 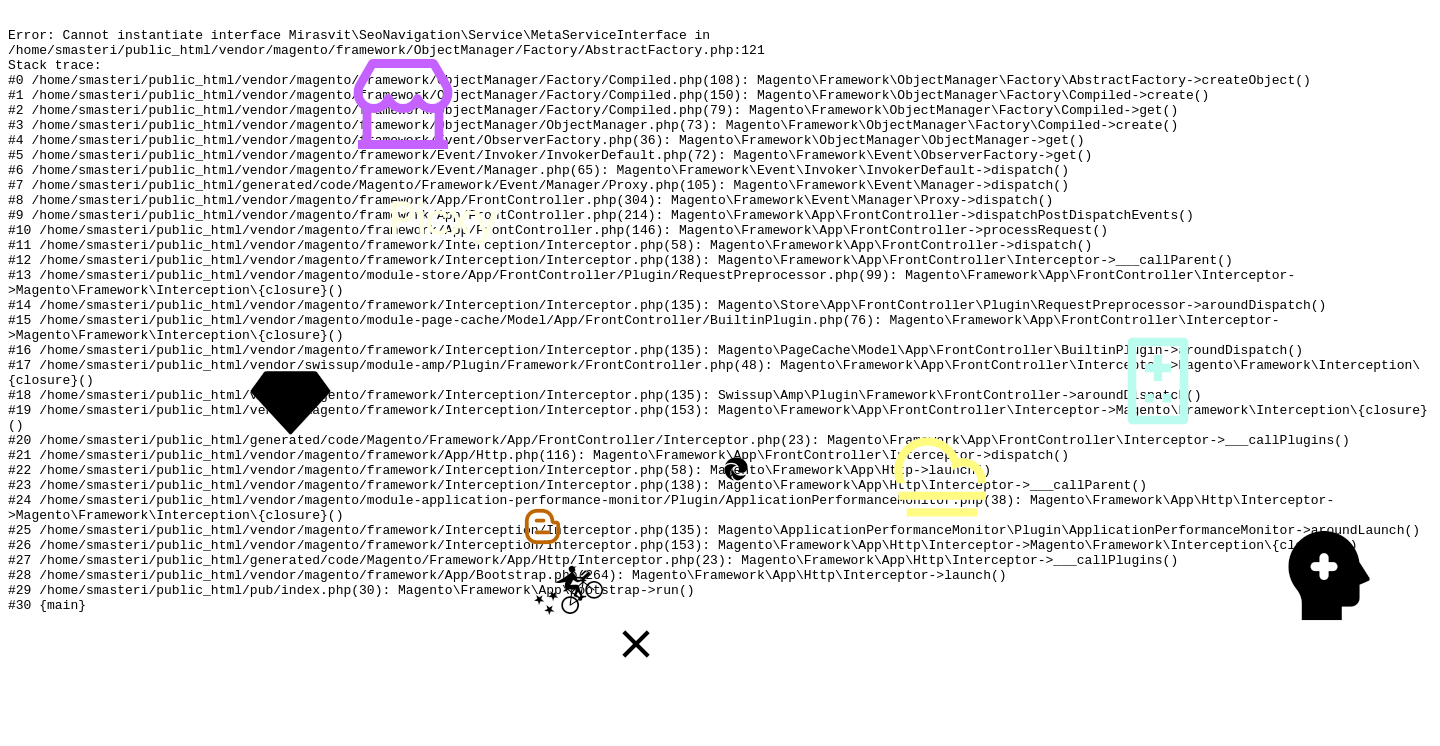 I want to click on indicates VIP or premium membership status, so click(x=290, y=401).